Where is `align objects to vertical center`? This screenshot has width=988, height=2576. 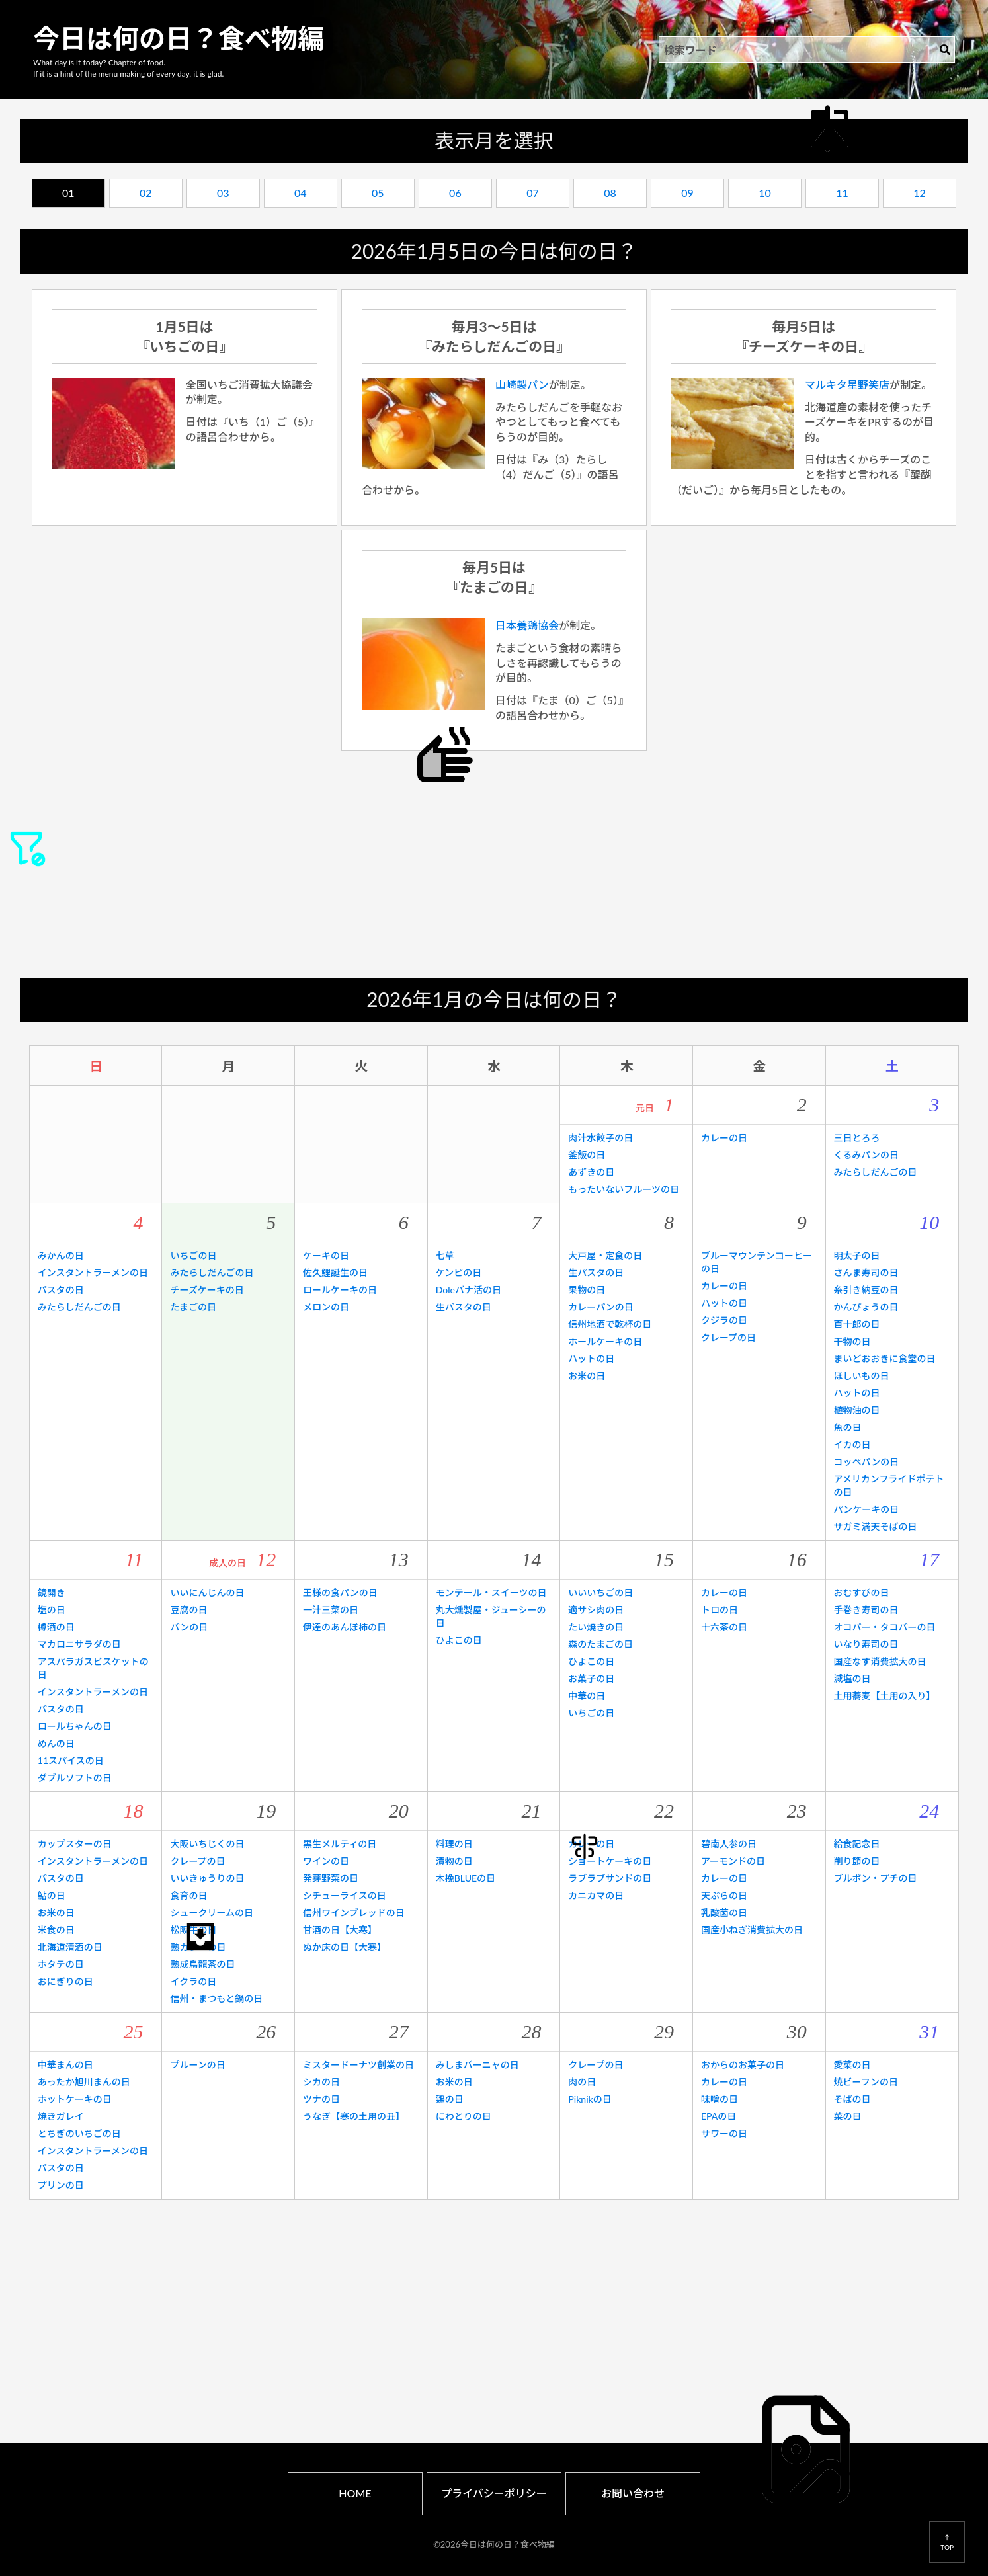 align objects to vertical center is located at coordinates (585, 1847).